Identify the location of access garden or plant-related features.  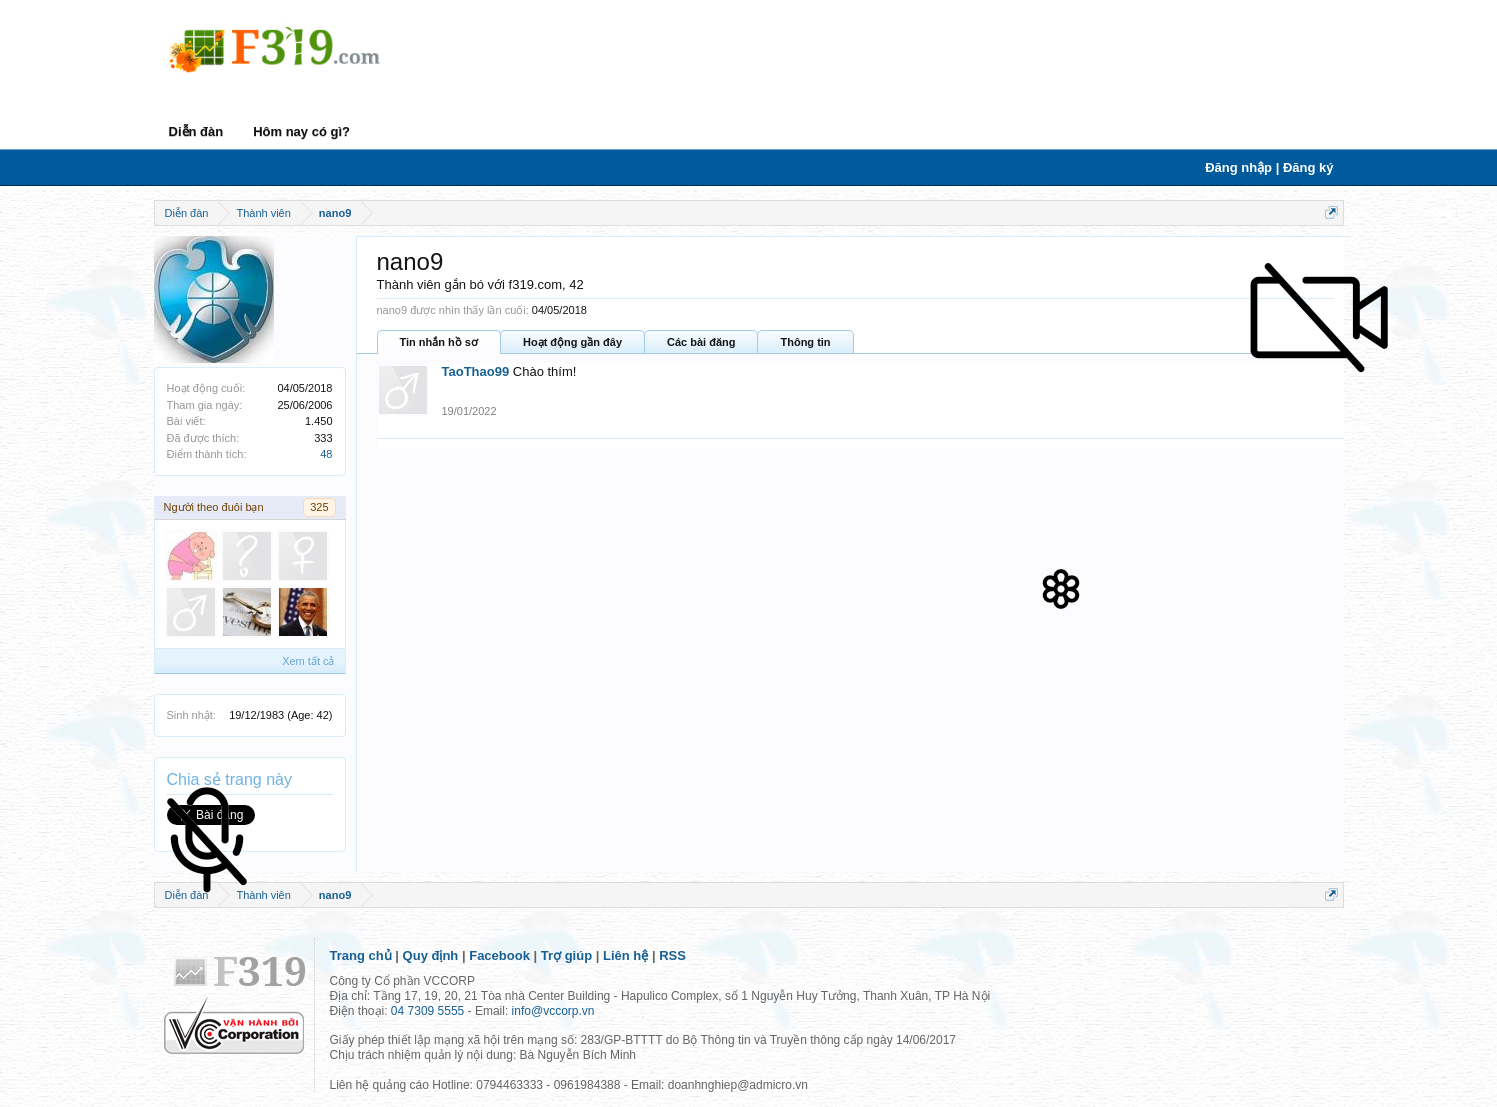
(1061, 589).